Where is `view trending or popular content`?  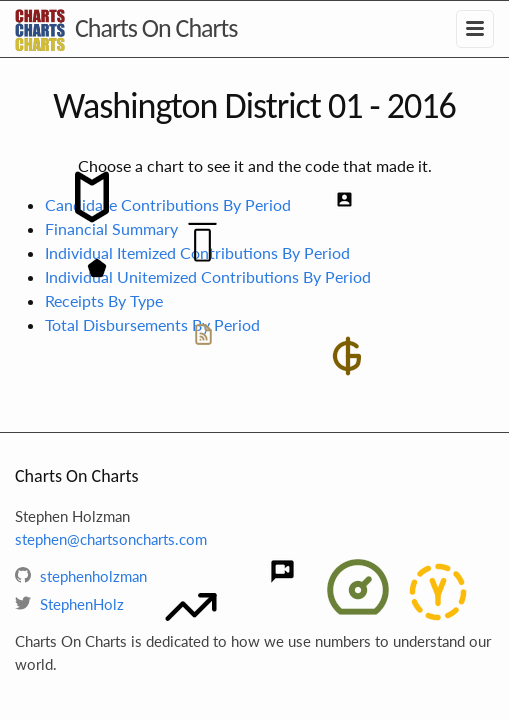
view trending or popular content is located at coordinates (191, 607).